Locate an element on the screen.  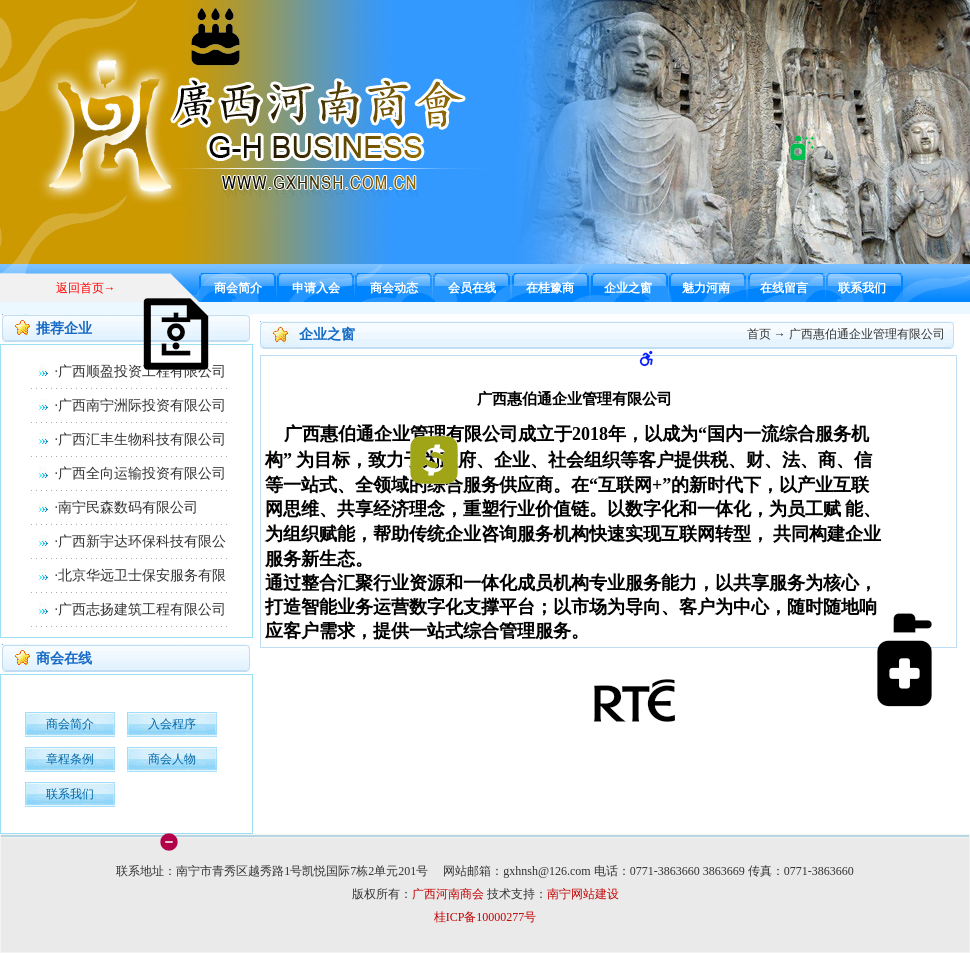
view birthday or celebration events is located at coordinates (215, 37).